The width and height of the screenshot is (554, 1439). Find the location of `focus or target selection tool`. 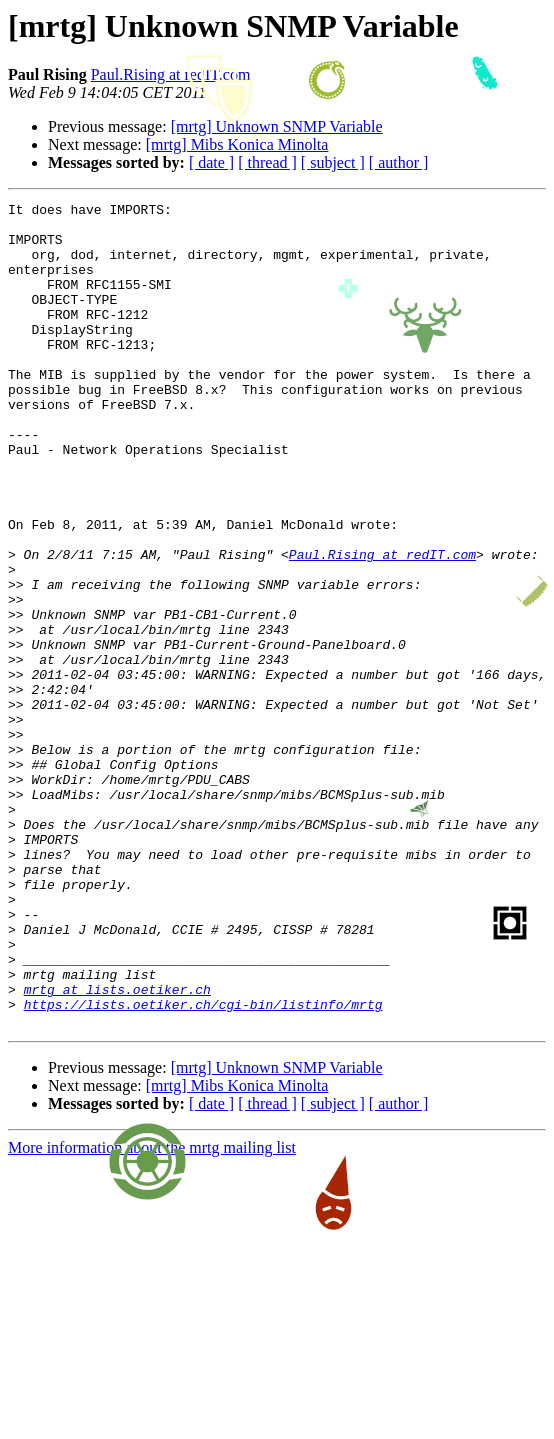

focus or target selection tool is located at coordinates (510, 923).